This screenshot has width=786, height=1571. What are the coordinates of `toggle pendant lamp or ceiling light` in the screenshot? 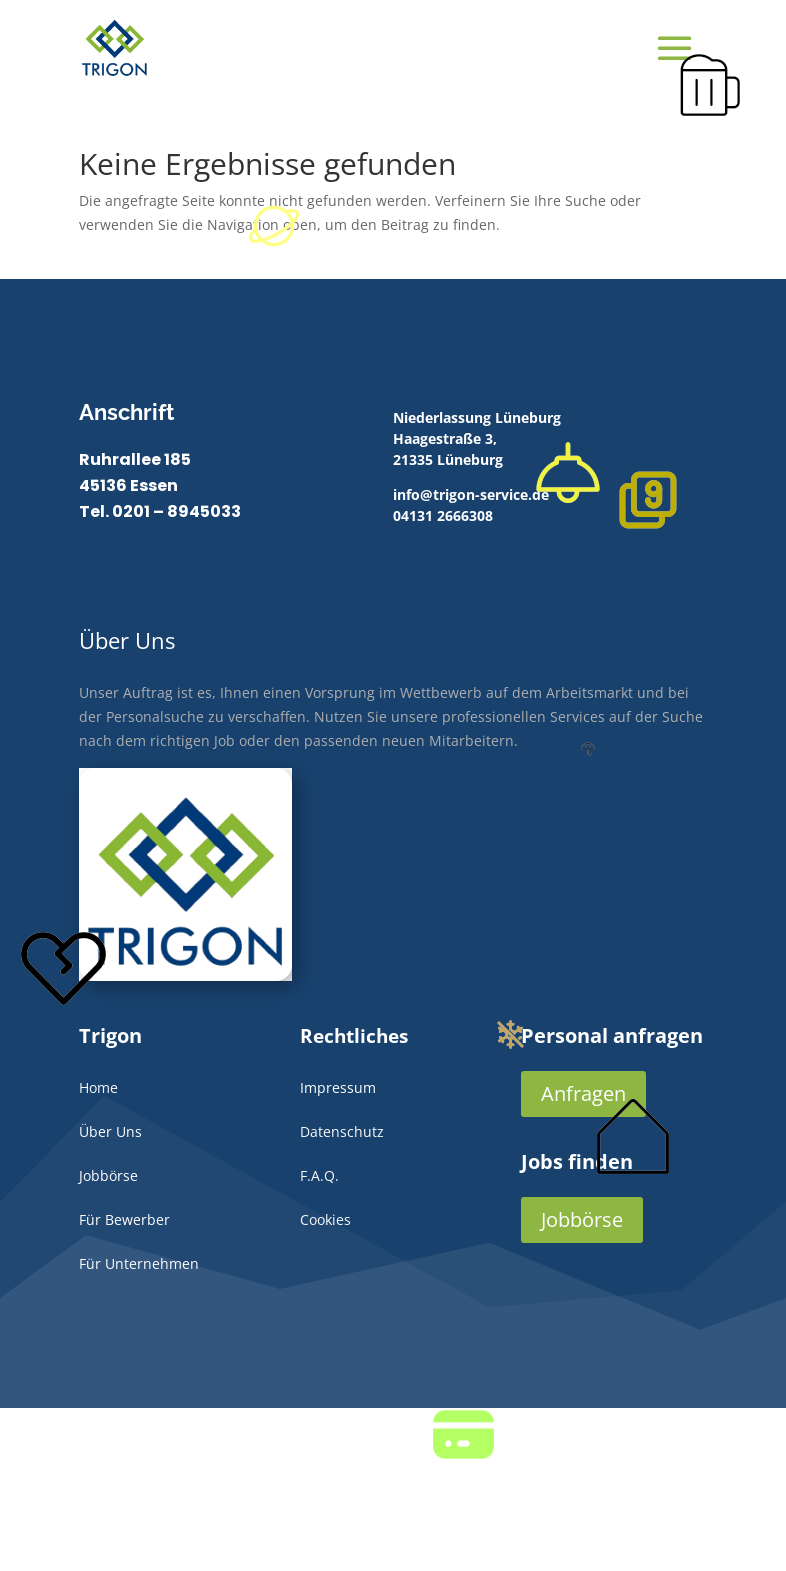 It's located at (568, 476).